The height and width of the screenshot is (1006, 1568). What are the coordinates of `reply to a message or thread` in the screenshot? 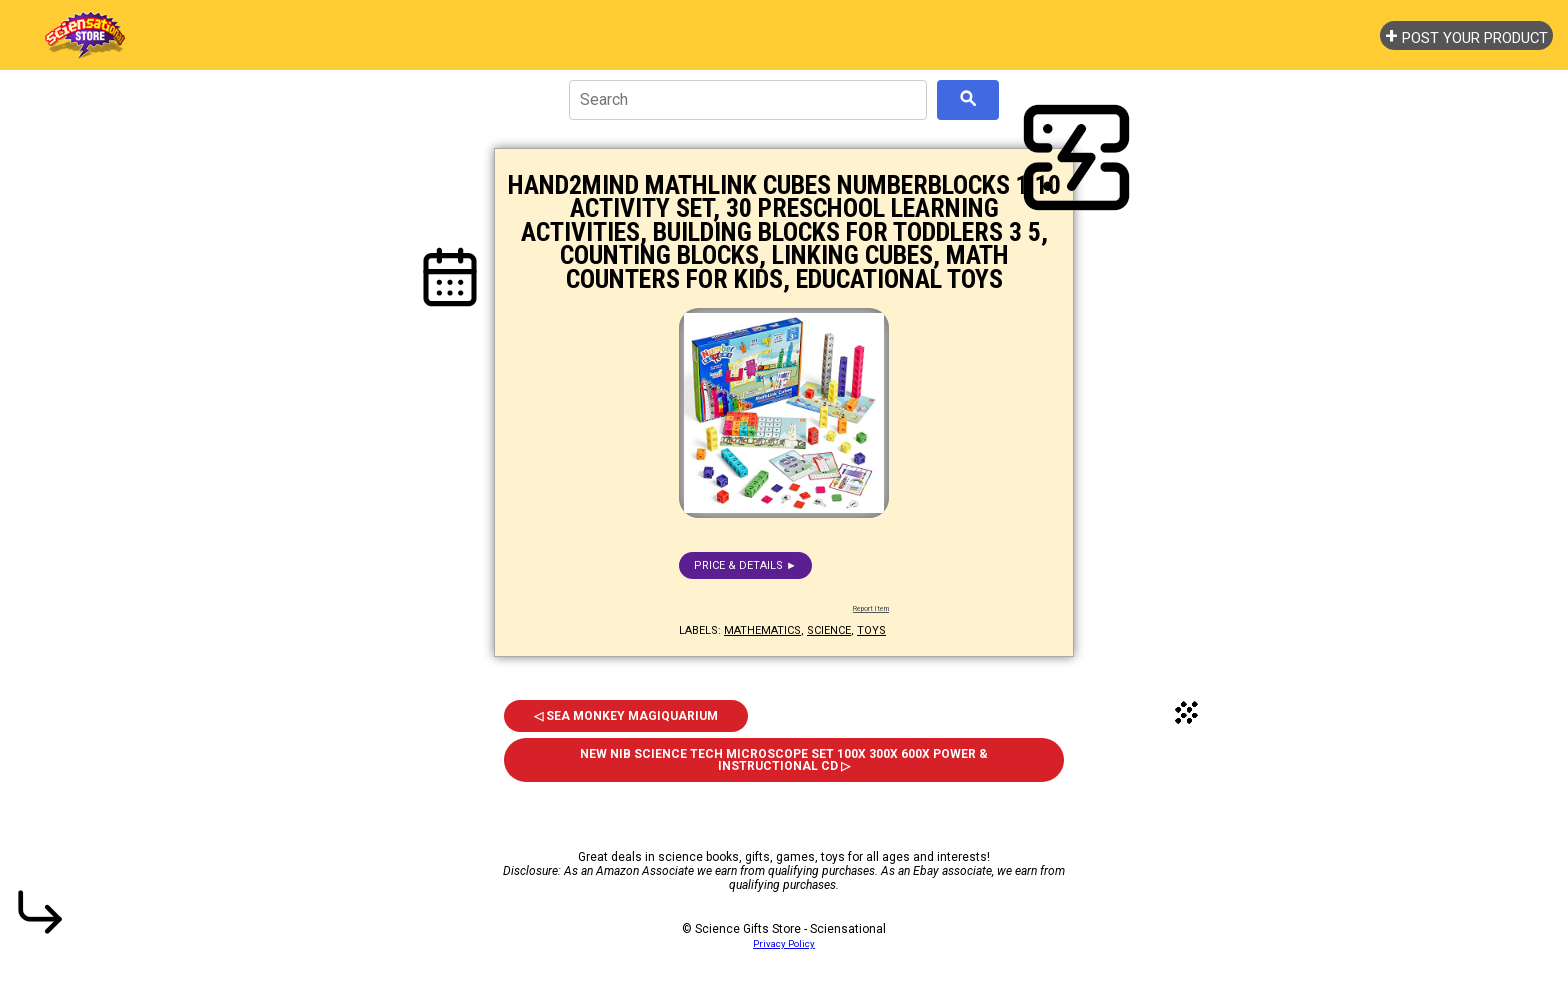 It's located at (40, 912).